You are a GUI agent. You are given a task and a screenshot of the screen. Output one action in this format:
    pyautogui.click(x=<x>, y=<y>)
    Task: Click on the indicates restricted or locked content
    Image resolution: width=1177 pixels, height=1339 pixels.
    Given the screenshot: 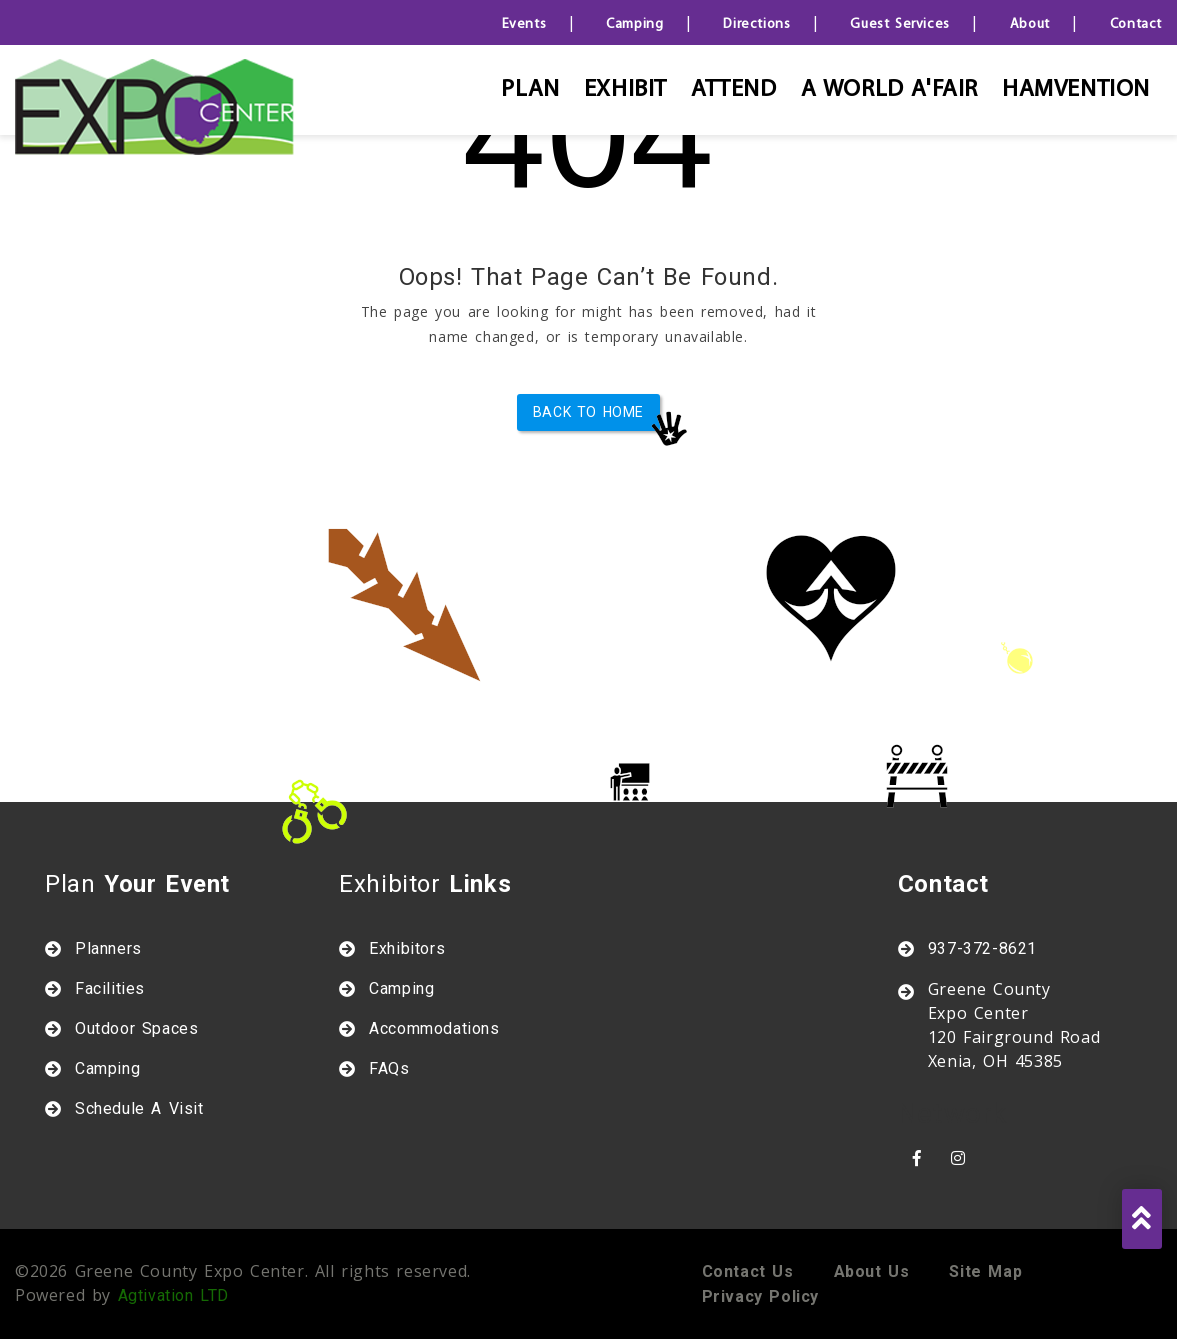 What is the action you would take?
    pyautogui.click(x=314, y=811)
    